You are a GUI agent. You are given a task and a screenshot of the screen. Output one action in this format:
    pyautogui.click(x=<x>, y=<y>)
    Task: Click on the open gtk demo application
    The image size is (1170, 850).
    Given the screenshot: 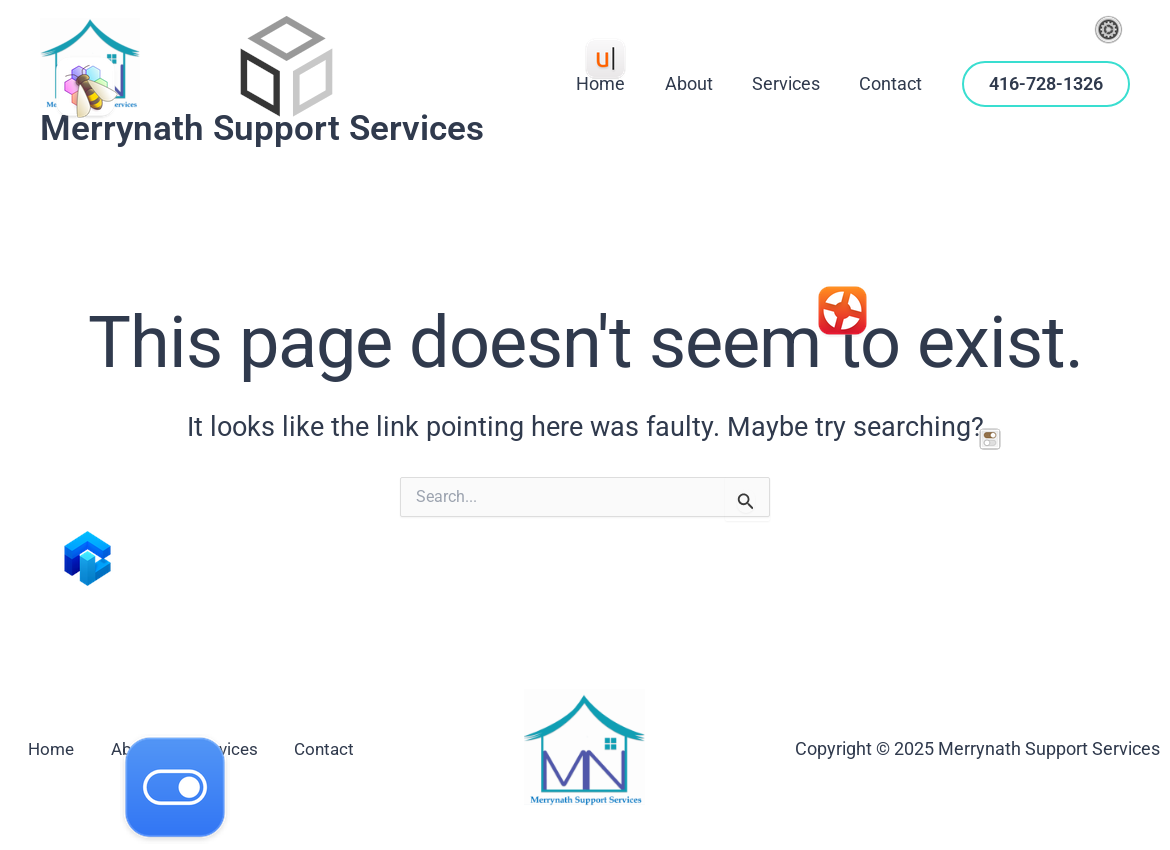 What is the action you would take?
    pyautogui.click(x=286, y=68)
    